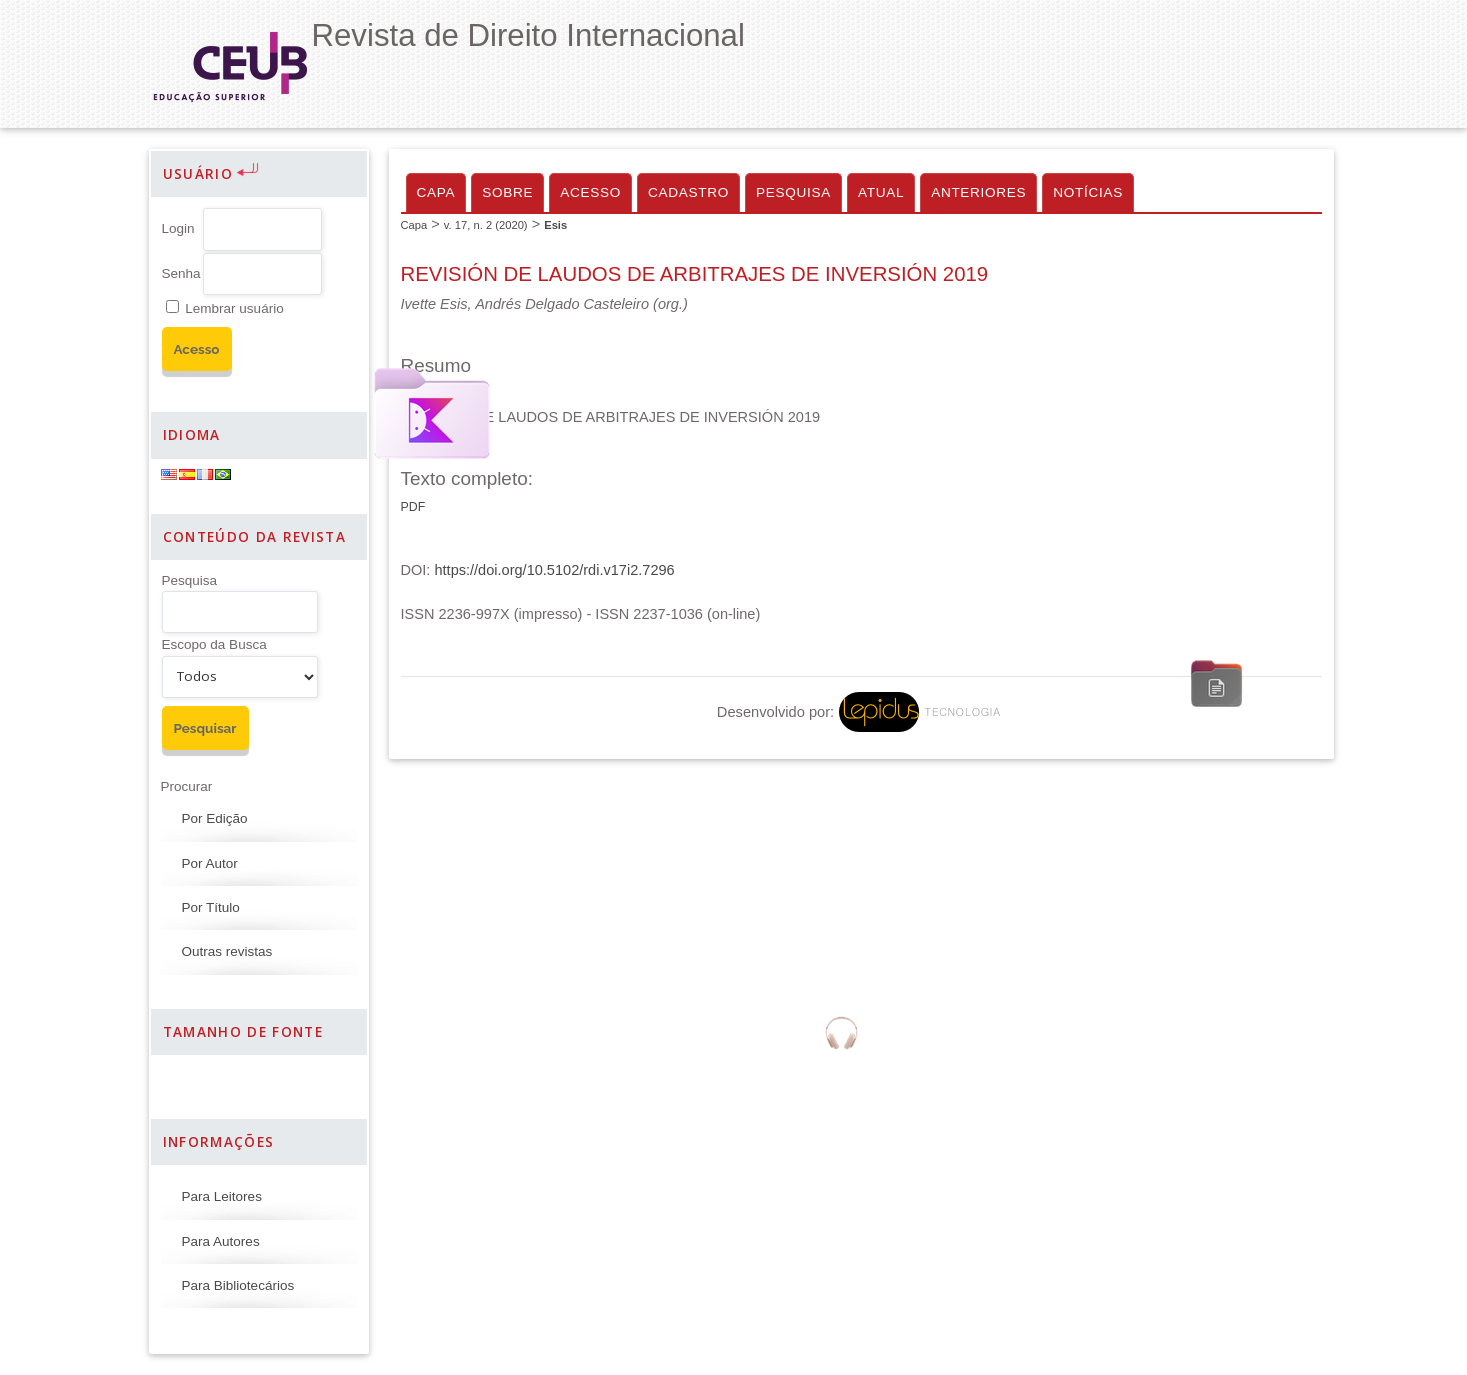 Image resolution: width=1467 pixels, height=1375 pixels. What do you see at coordinates (841, 1033) in the screenshot?
I see `connect bluetooth headphones` at bounding box center [841, 1033].